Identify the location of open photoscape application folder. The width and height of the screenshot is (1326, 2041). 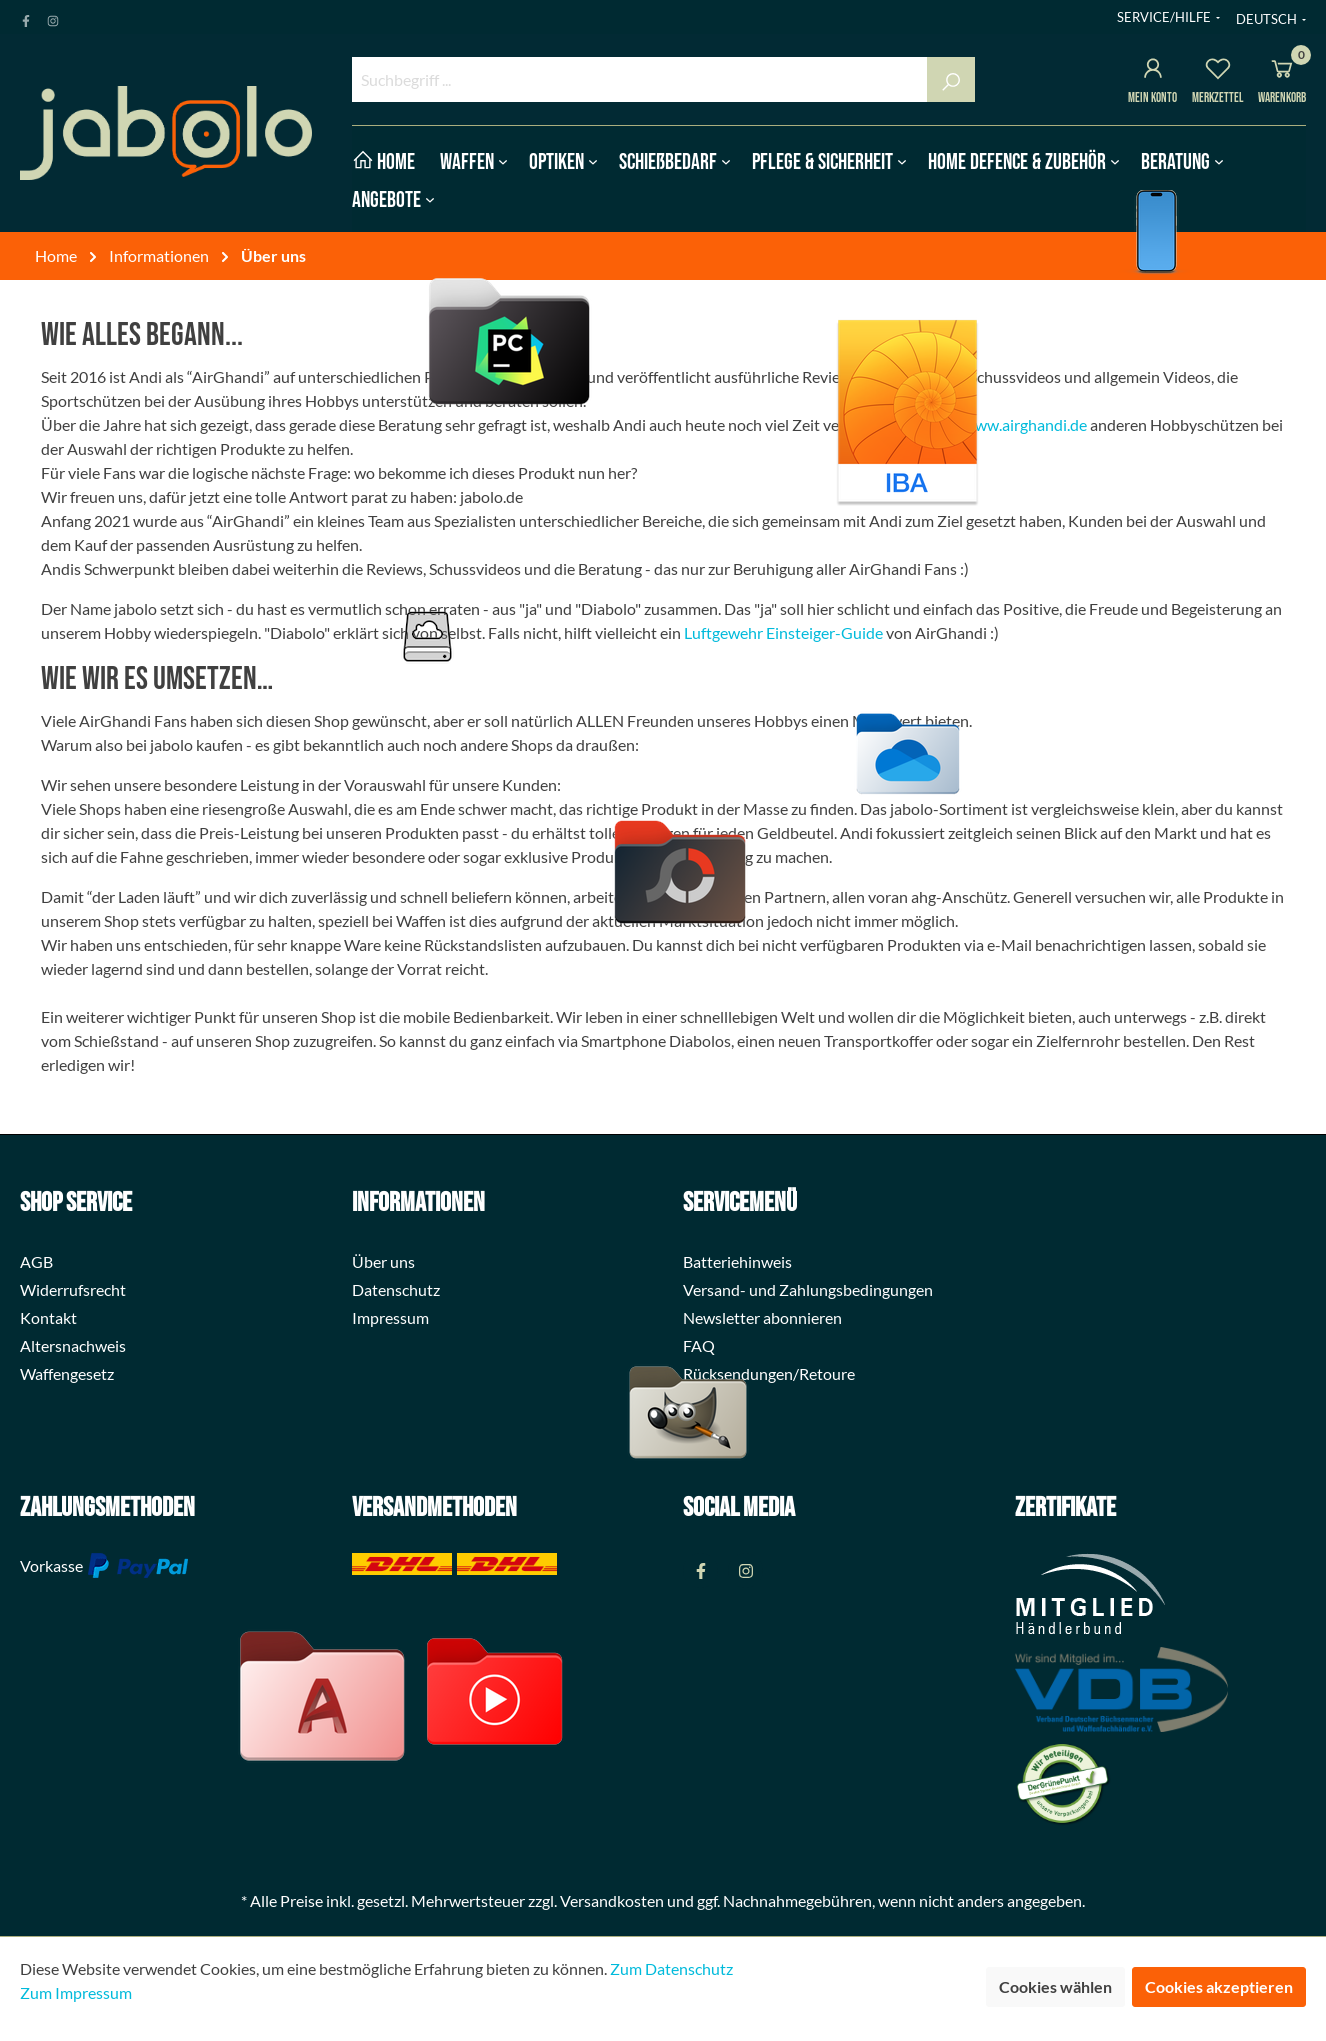
(679, 875).